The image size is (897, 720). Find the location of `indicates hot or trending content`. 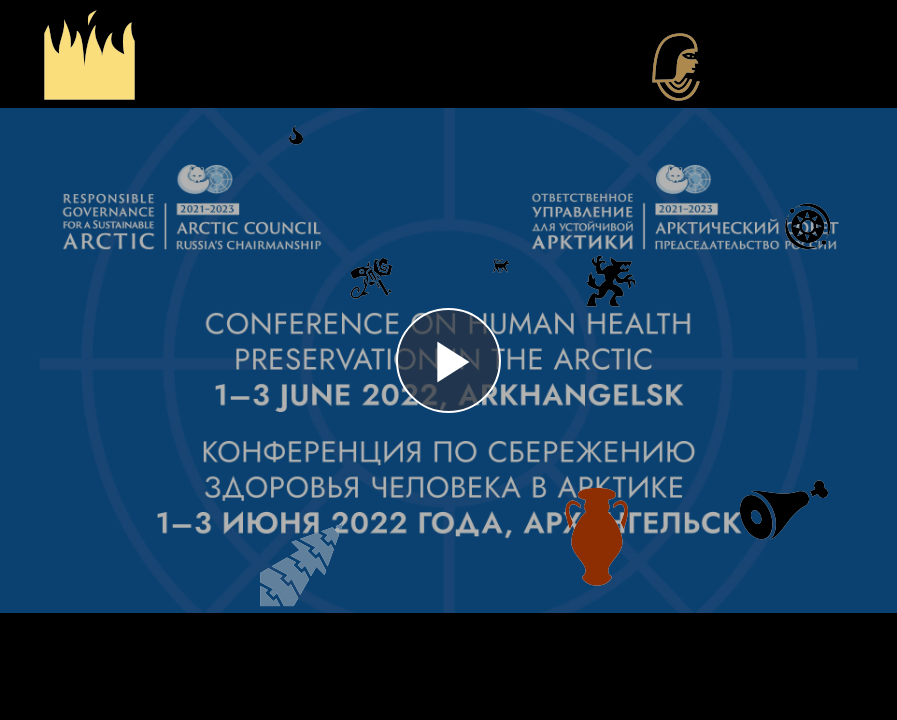

indicates hot or trending content is located at coordinates (296, 135).